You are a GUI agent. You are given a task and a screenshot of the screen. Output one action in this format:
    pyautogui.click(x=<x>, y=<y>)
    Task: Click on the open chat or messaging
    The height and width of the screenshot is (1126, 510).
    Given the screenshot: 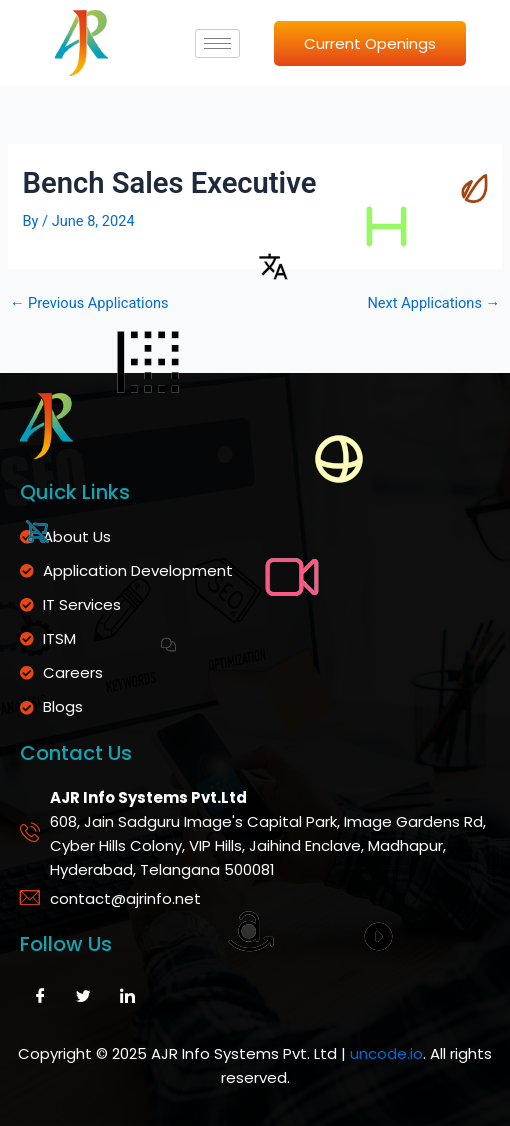 What is the action you would take?
    pyautogui.click(x=168, y=644)
    